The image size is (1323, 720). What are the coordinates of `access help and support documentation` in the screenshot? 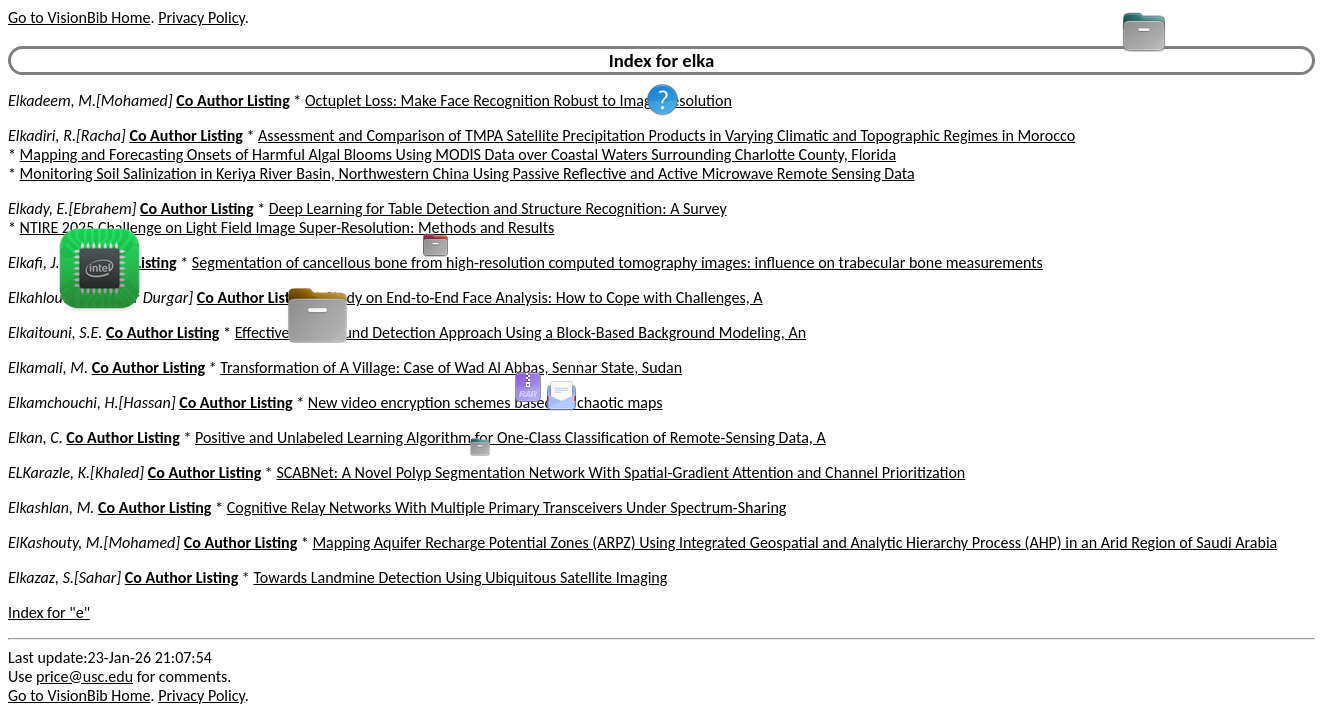 It's located at (662, 99).